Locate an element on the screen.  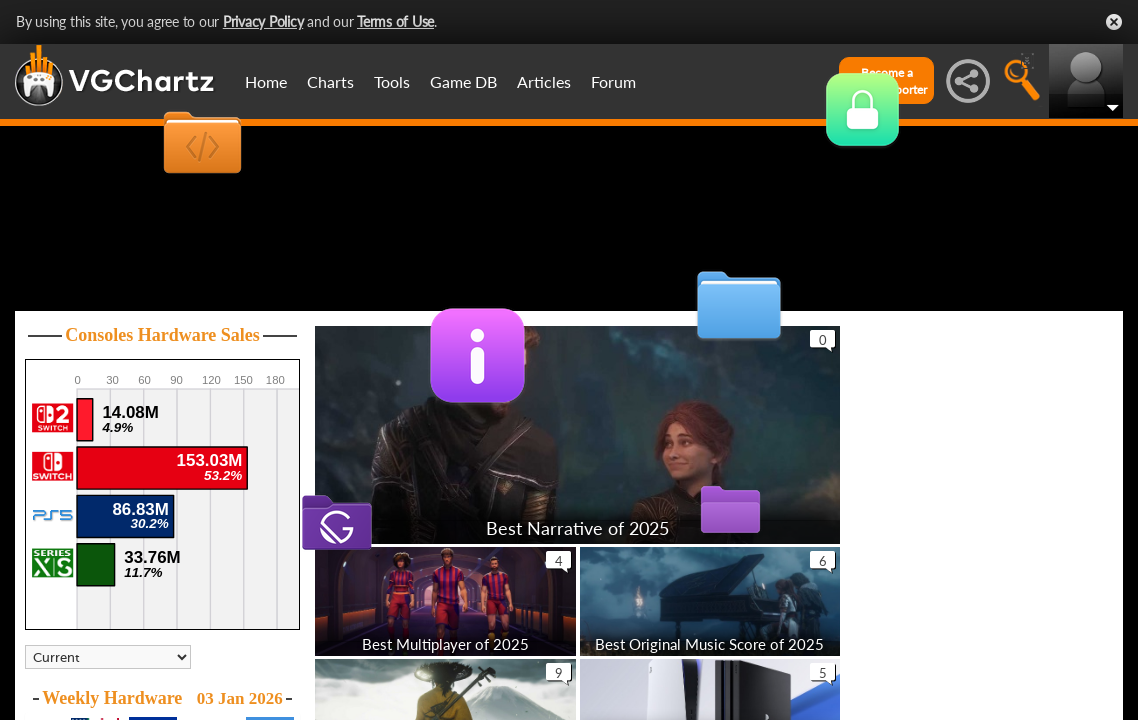
open contacts app is located at coordinates (1027, 61).